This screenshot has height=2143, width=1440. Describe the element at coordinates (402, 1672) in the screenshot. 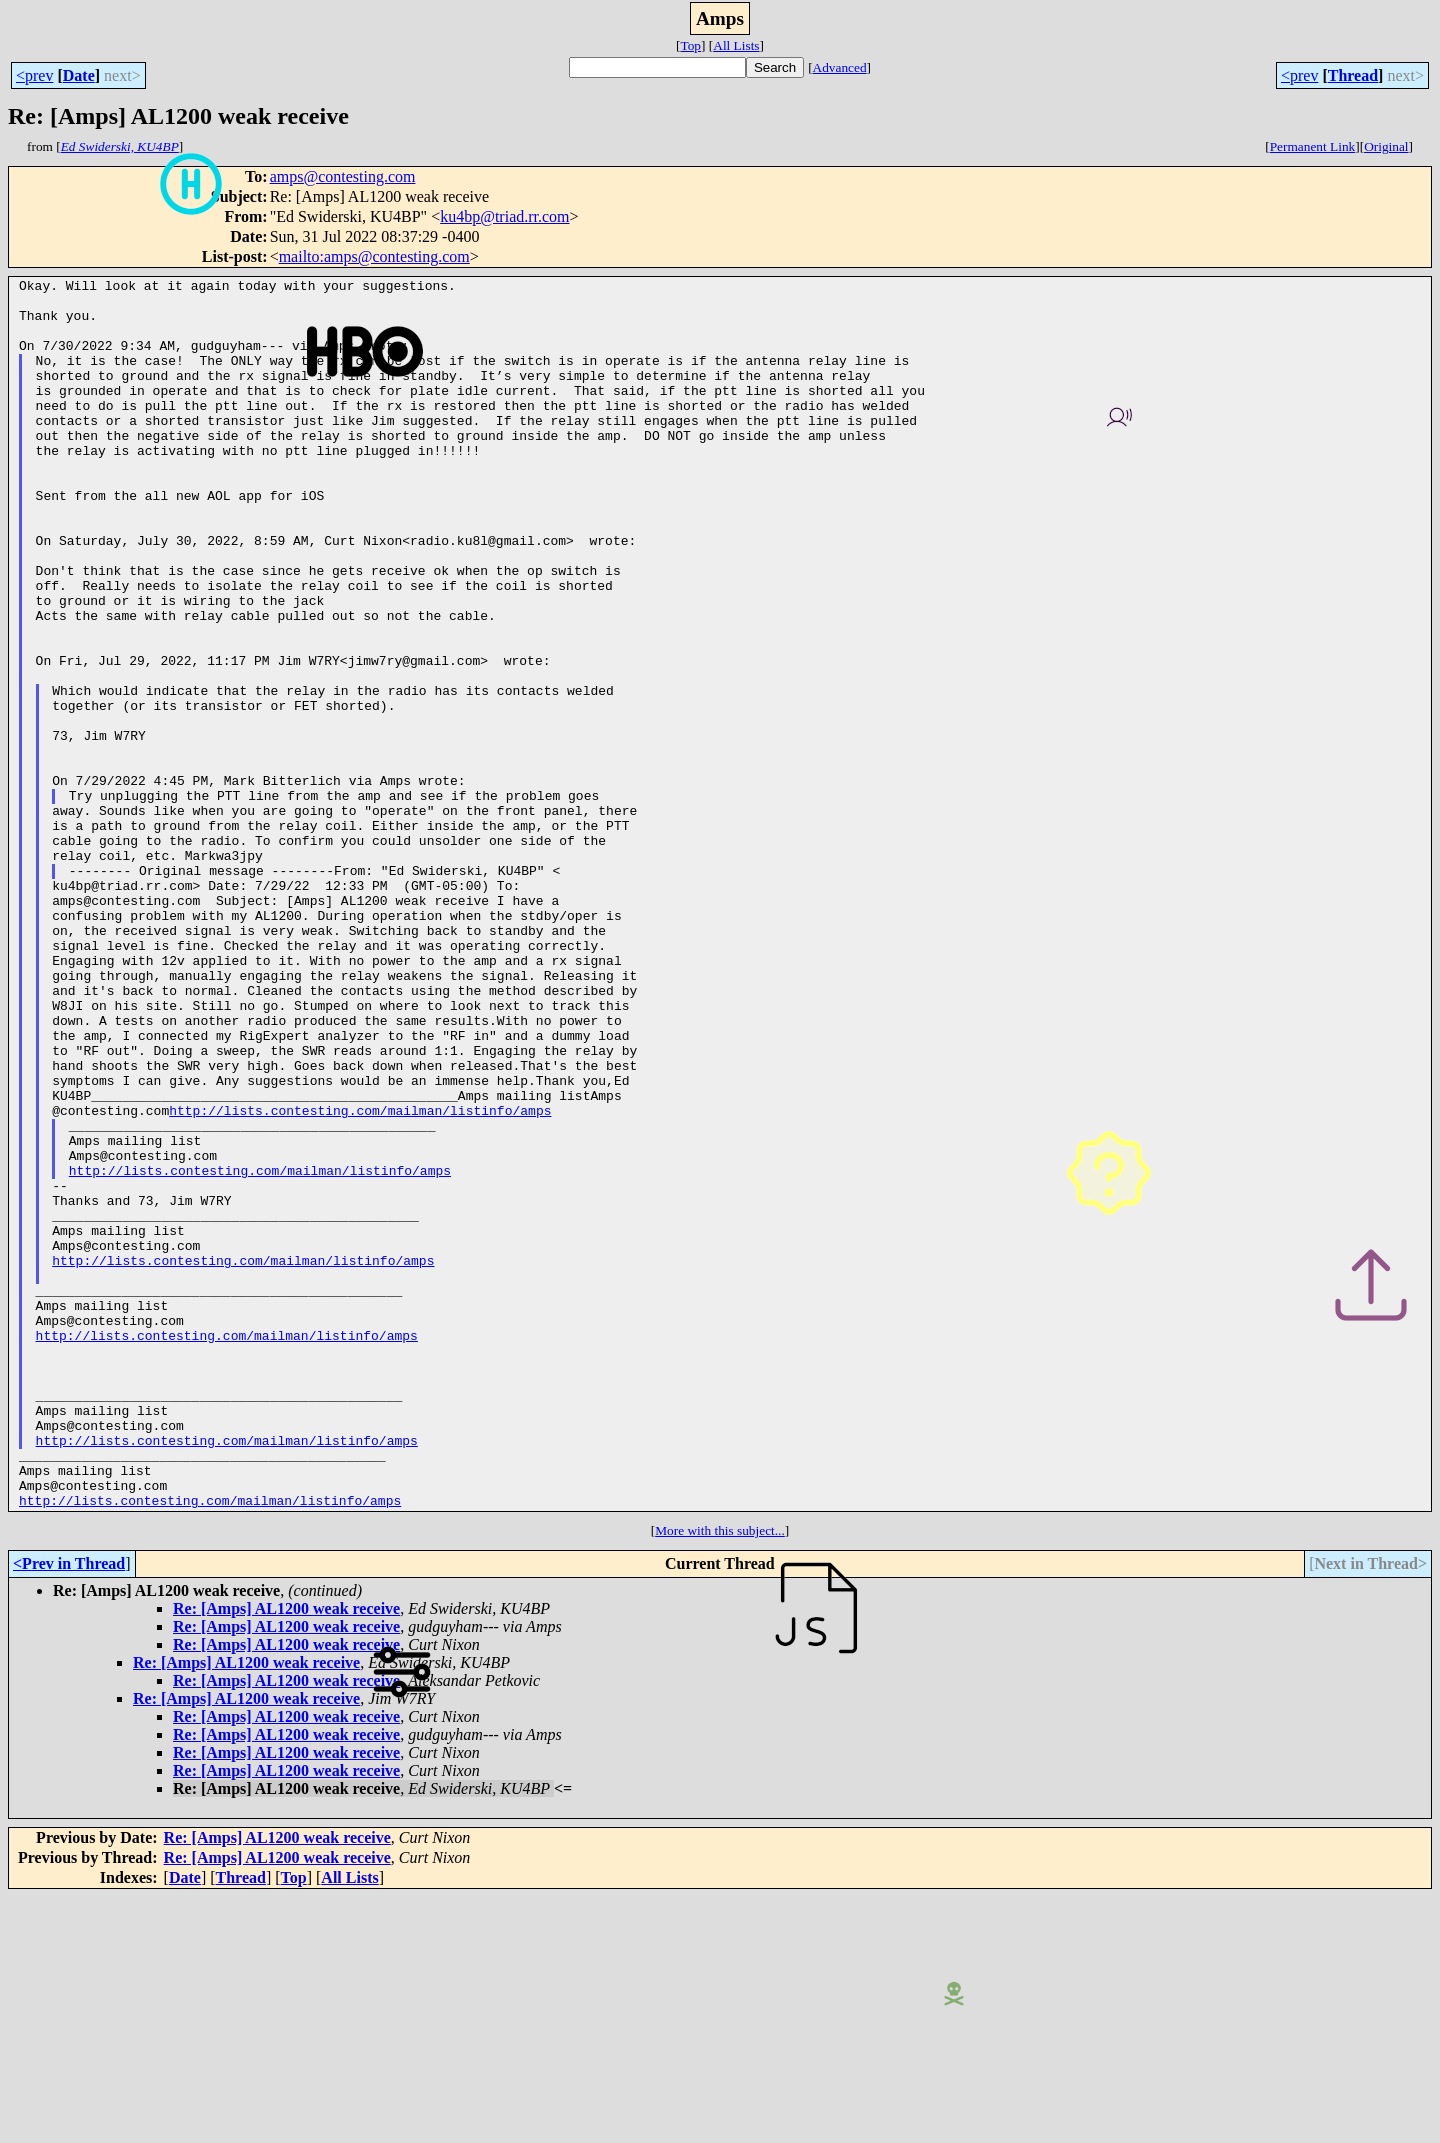

I see `adjust settings or preferences` at that location.